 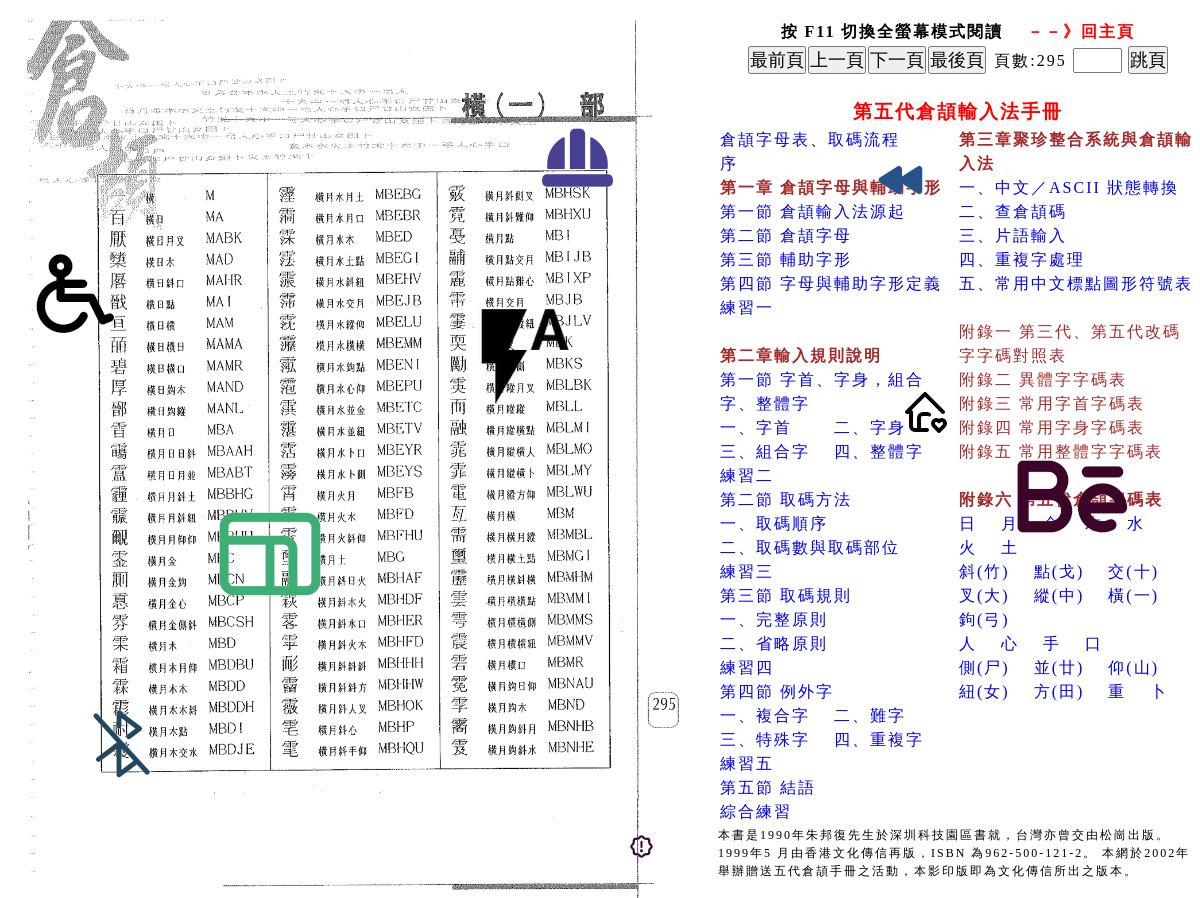 What do you see at coordinates (1068, 496) in the screenshot?
I see `link to Behance portfolio` at bounding box center [1068, 496].